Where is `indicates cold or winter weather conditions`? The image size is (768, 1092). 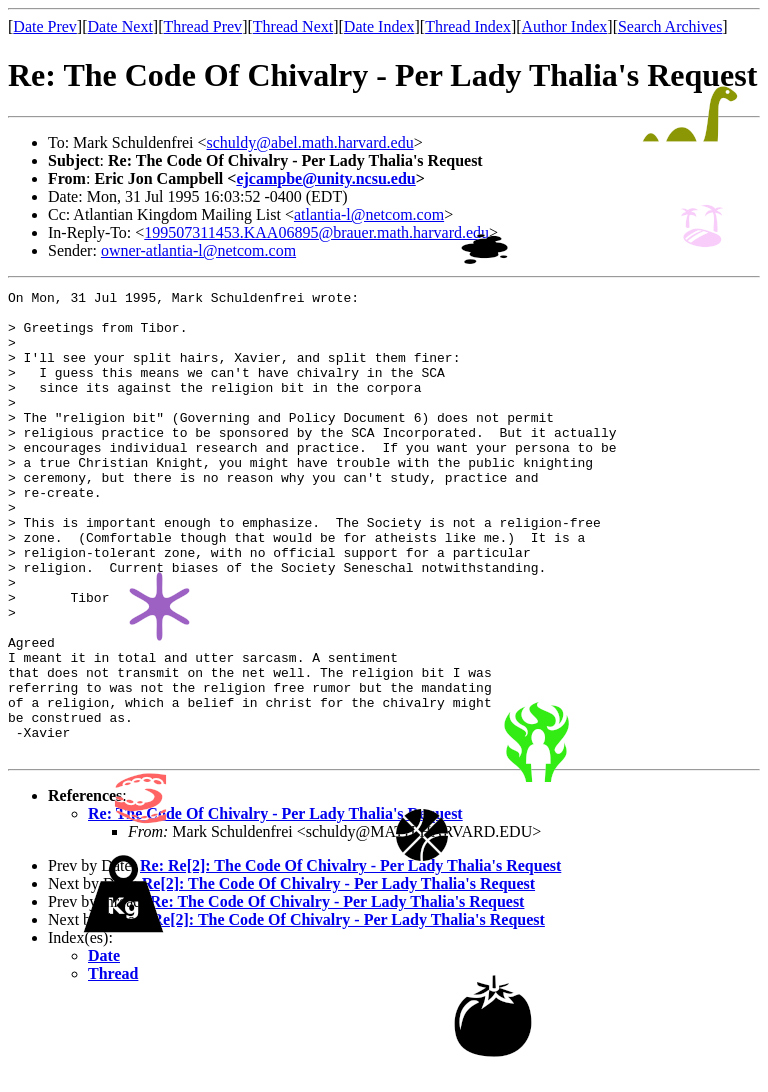
indicates cold or winter weather conditions is located at coordinates (159, 606).